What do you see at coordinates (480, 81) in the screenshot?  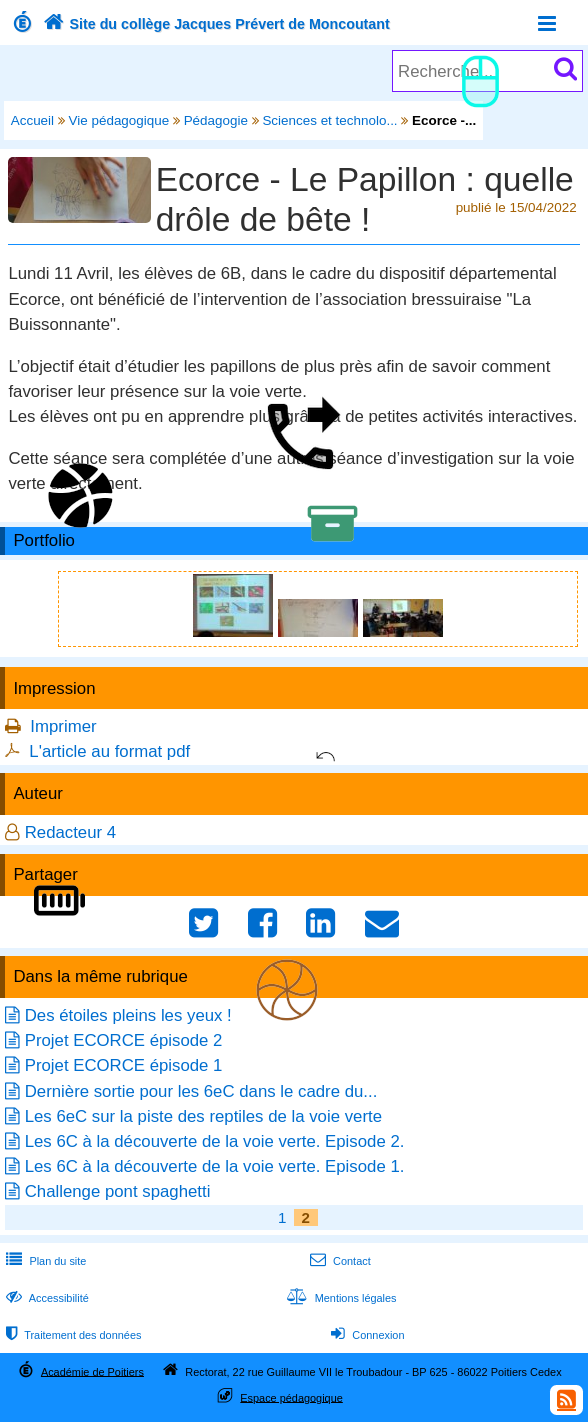 I see `mouse input device indicator` at bounding box center [480, 81].